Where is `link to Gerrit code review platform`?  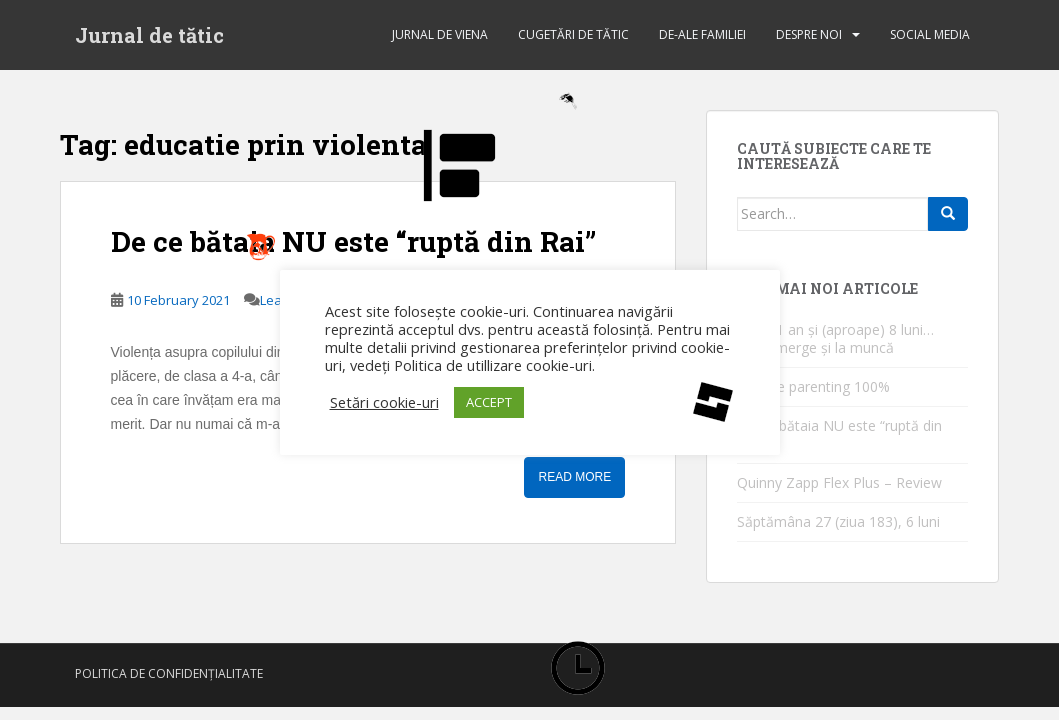
link to Gerrit code review platform is located at coordinates (568, 101).